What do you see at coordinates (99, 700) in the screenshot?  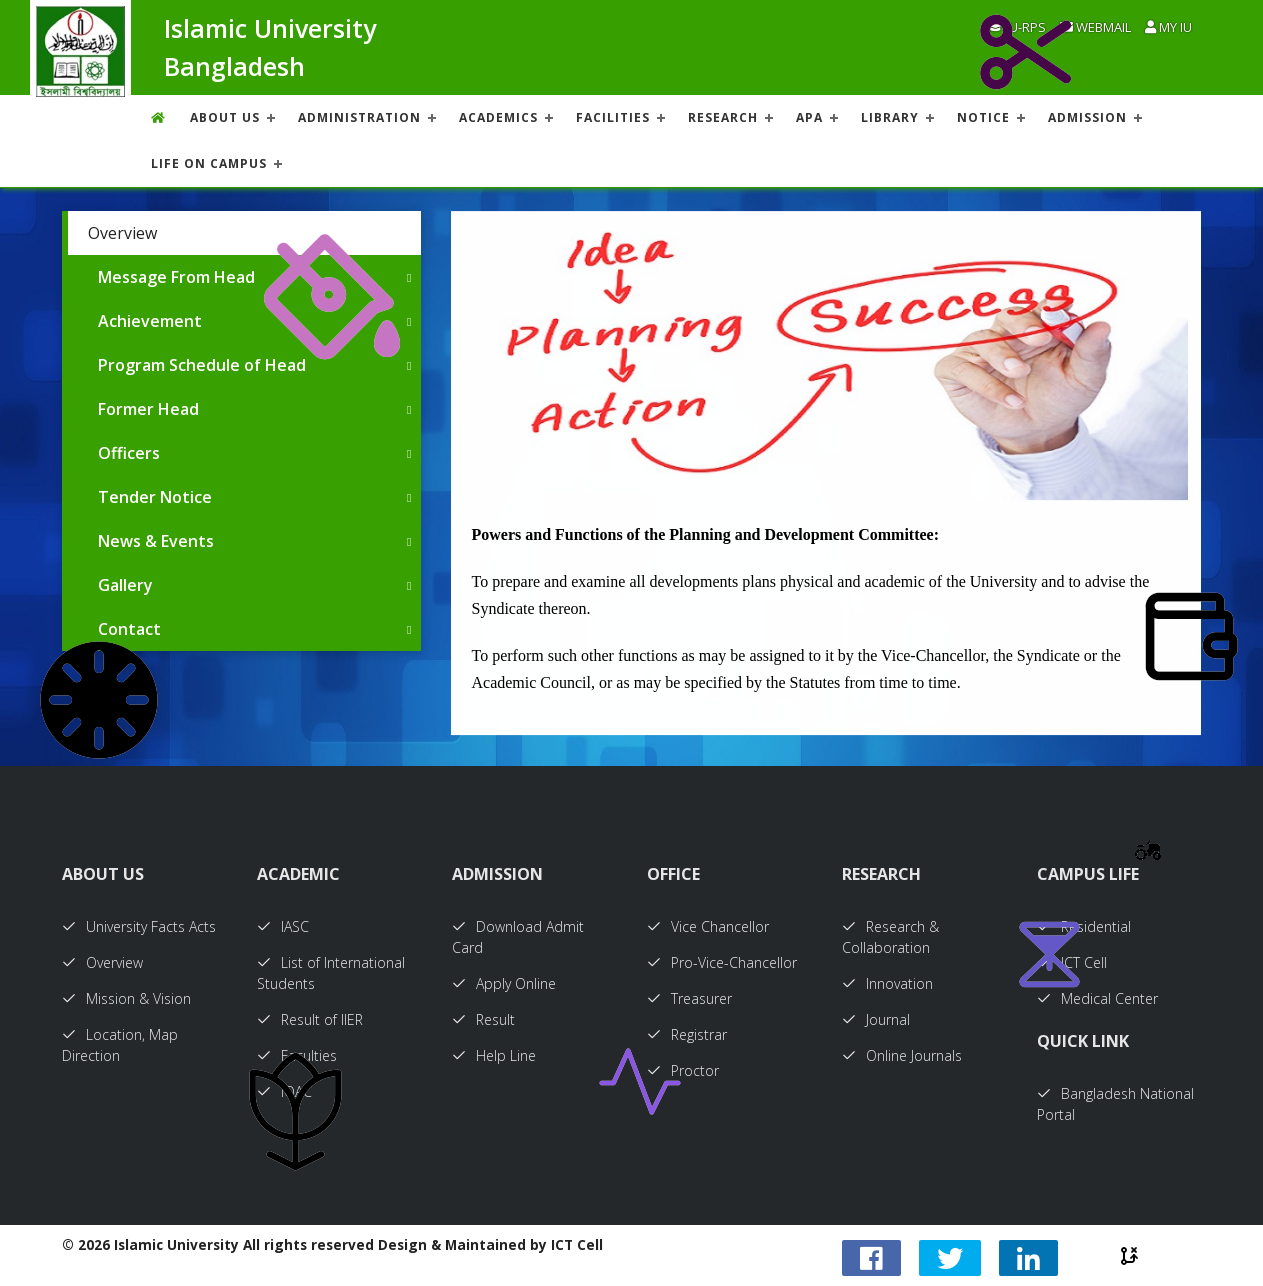 I see `loading content in progress` at bounding box center [99, 700].